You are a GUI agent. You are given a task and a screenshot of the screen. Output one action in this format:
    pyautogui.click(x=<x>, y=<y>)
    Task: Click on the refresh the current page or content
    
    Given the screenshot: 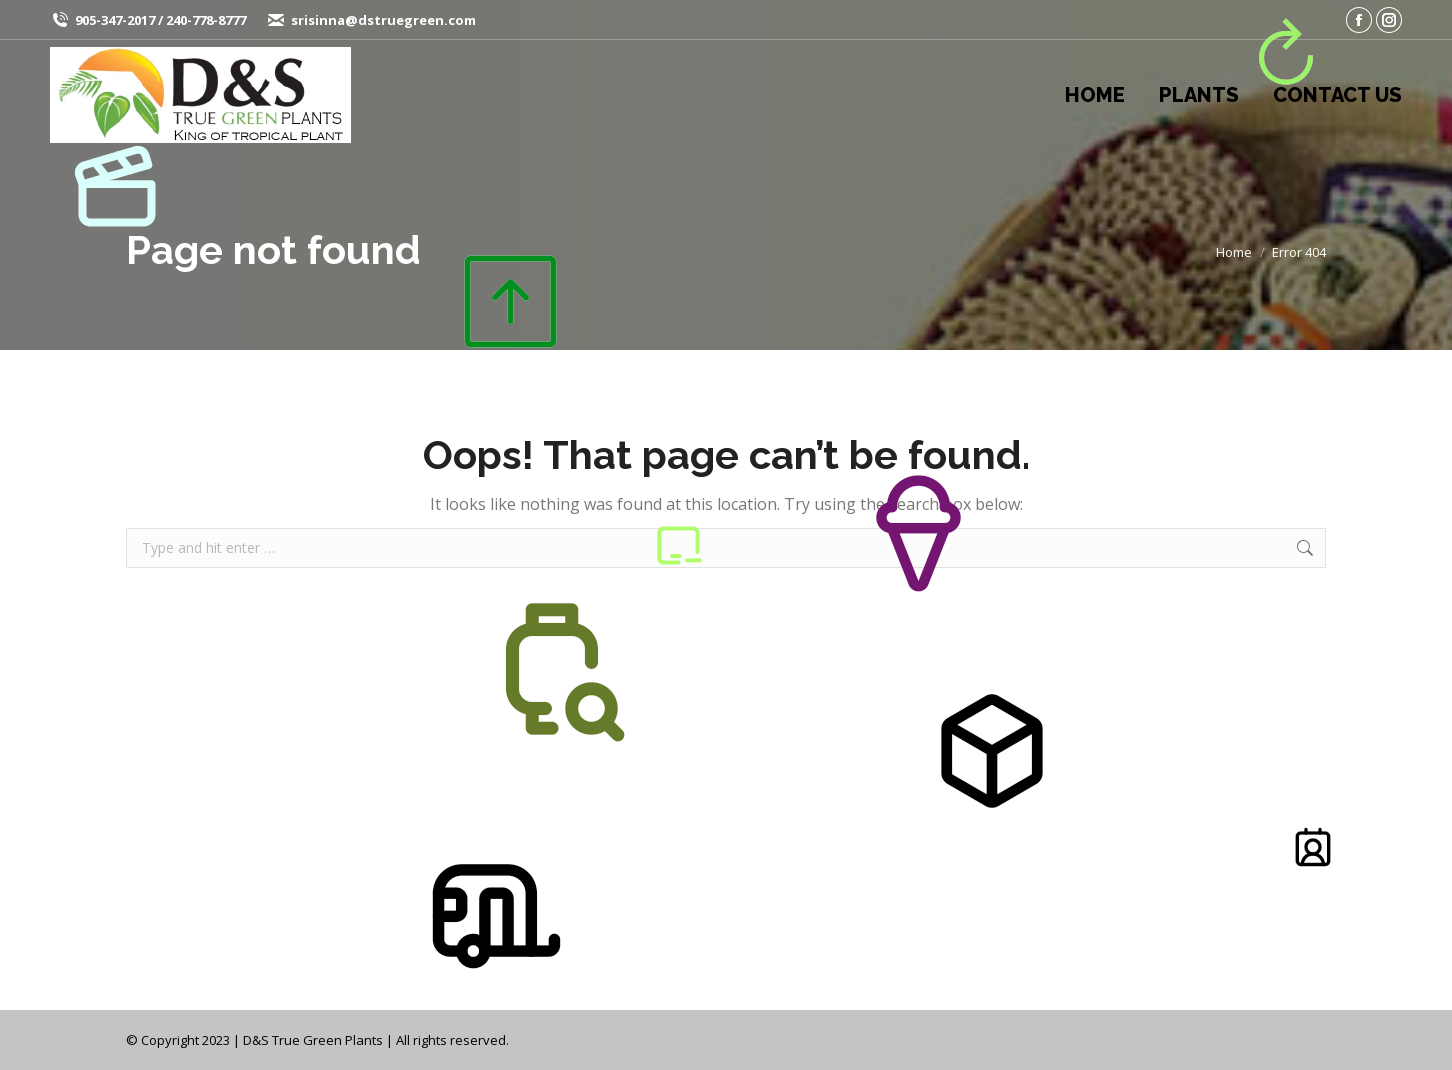 What is the action you would take?
    pyautogui.click(x=1286, y=52)
    